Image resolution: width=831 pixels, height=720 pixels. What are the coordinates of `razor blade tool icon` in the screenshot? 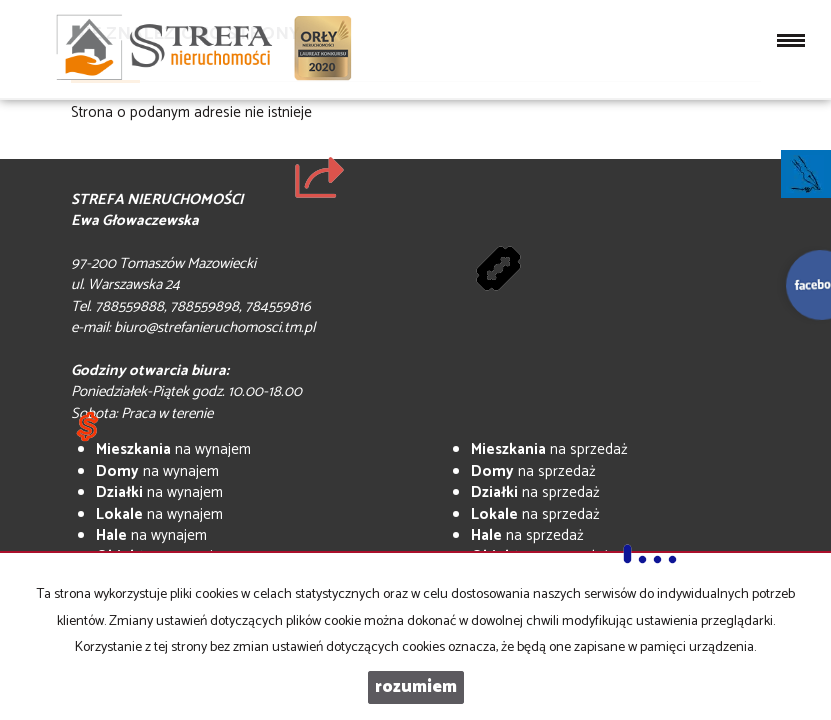 It's located at (498, 268).